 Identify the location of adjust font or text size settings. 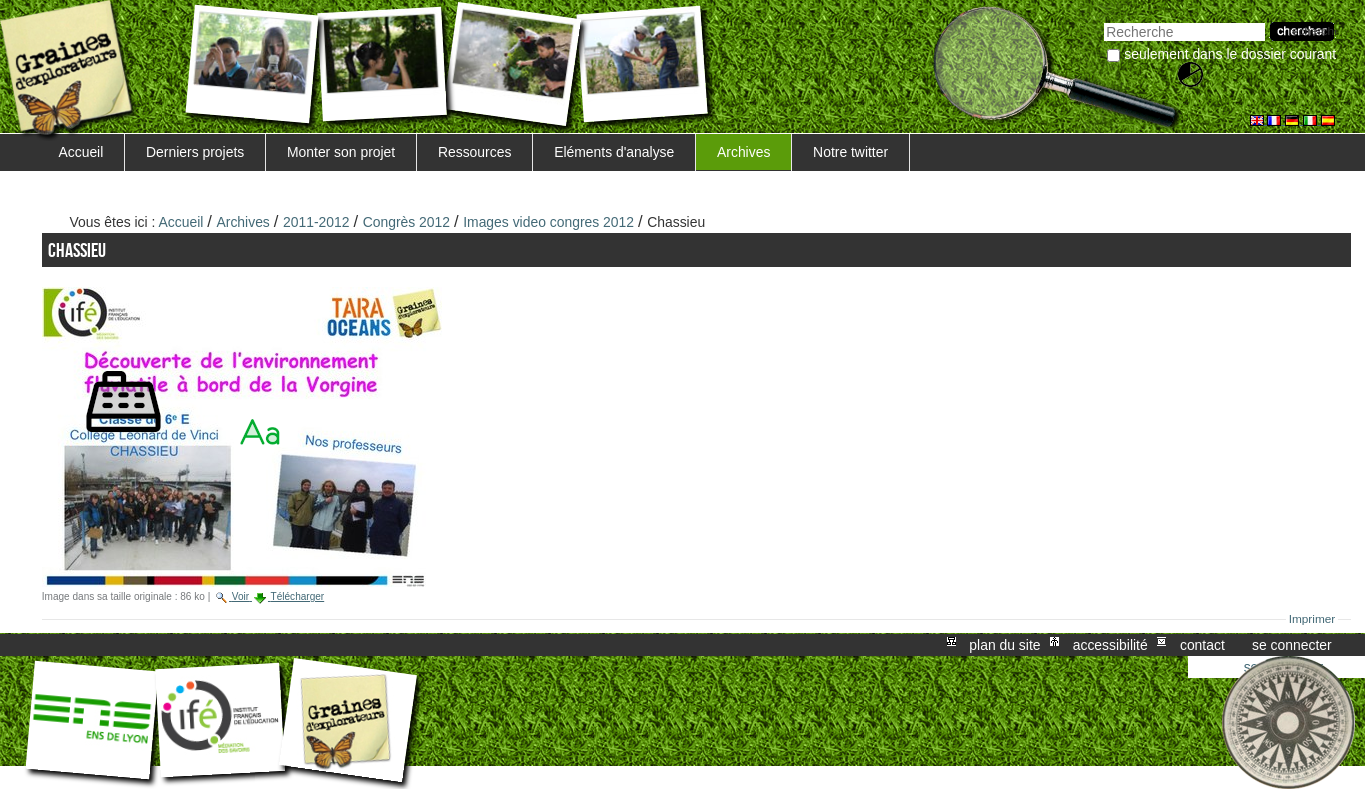
(260, 432).